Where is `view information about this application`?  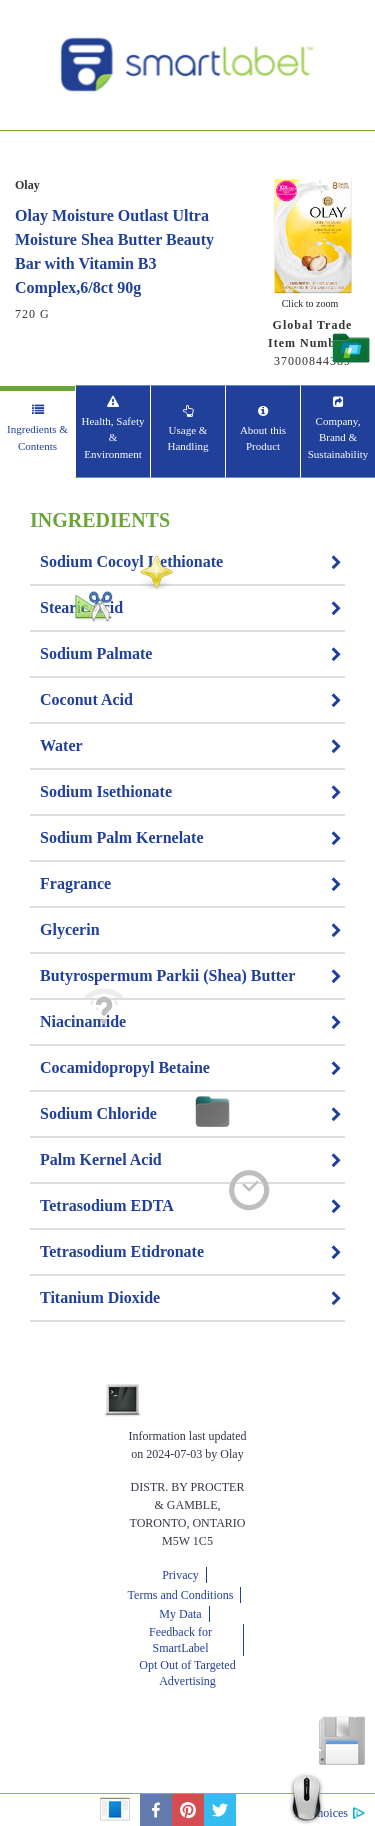
view information about this application is located at coordinates (156, 572).